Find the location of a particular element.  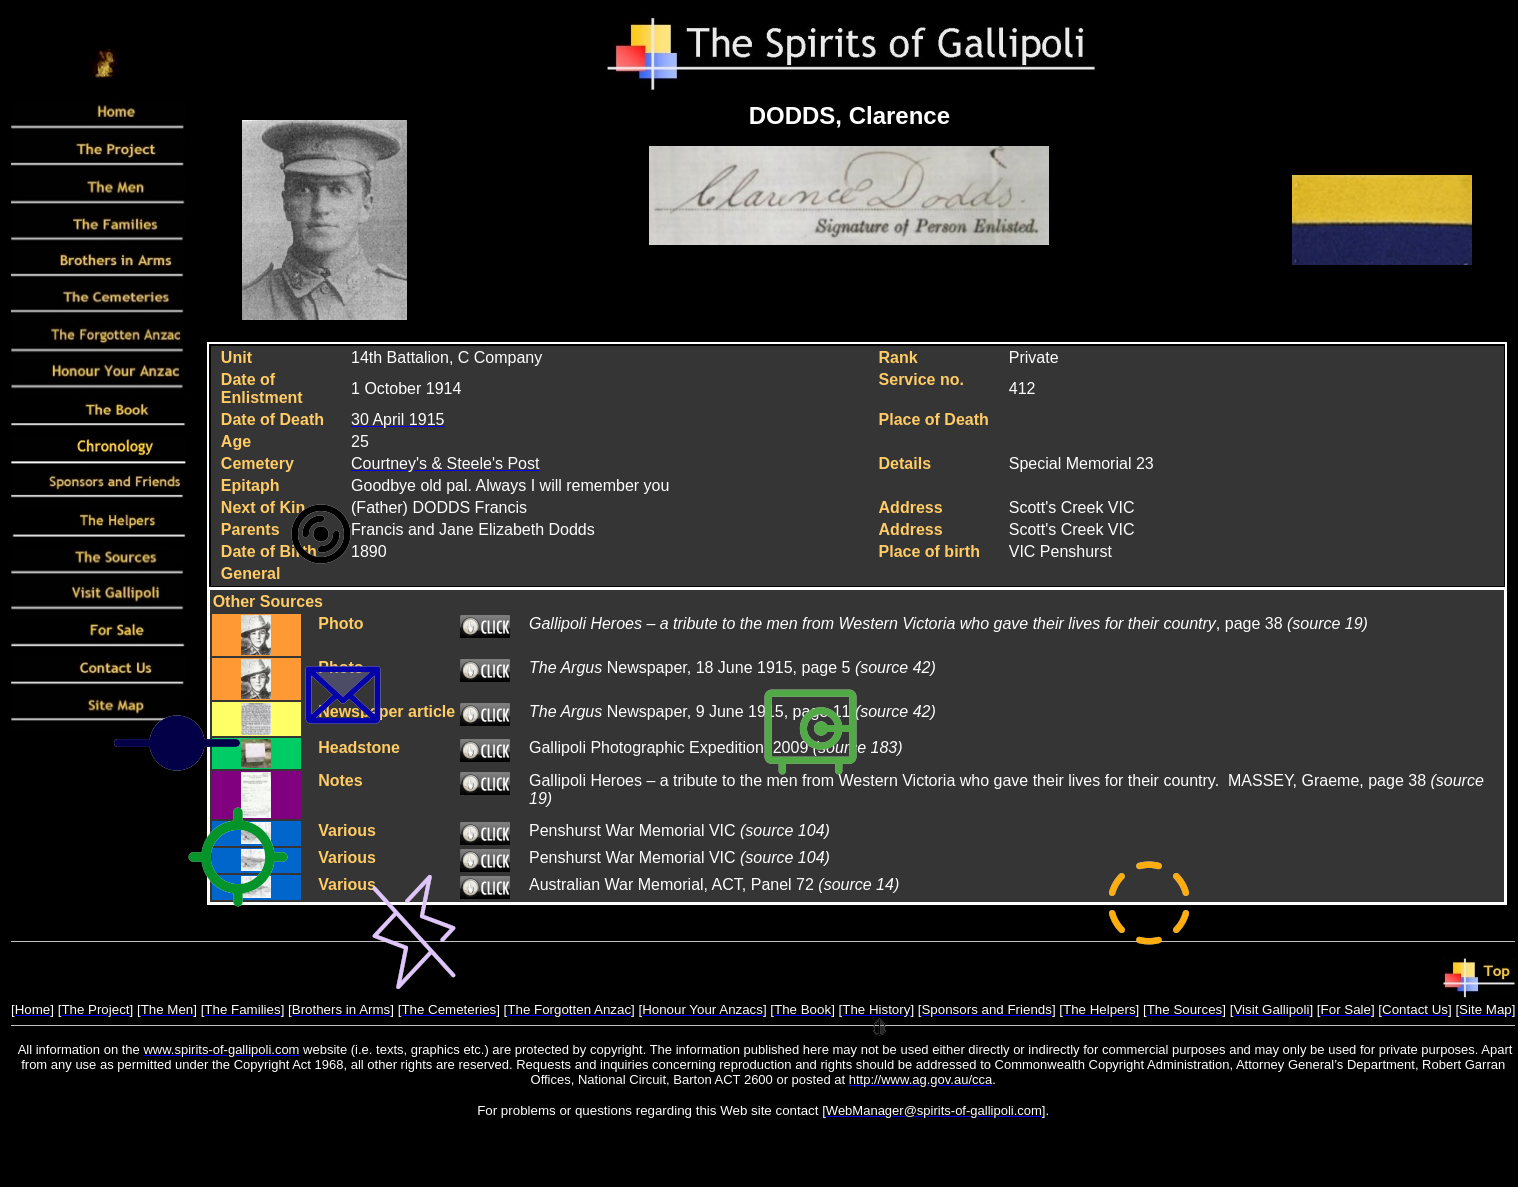

access your email inbox is located at coordinates (343, 695).